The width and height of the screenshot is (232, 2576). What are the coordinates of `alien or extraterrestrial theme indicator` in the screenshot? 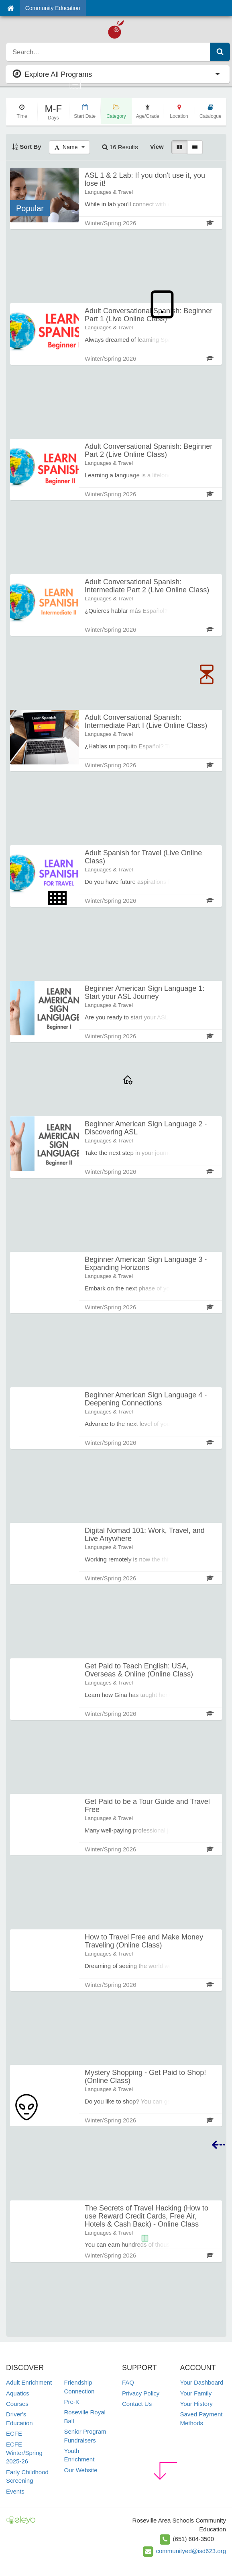 It's located at (26, 2107).